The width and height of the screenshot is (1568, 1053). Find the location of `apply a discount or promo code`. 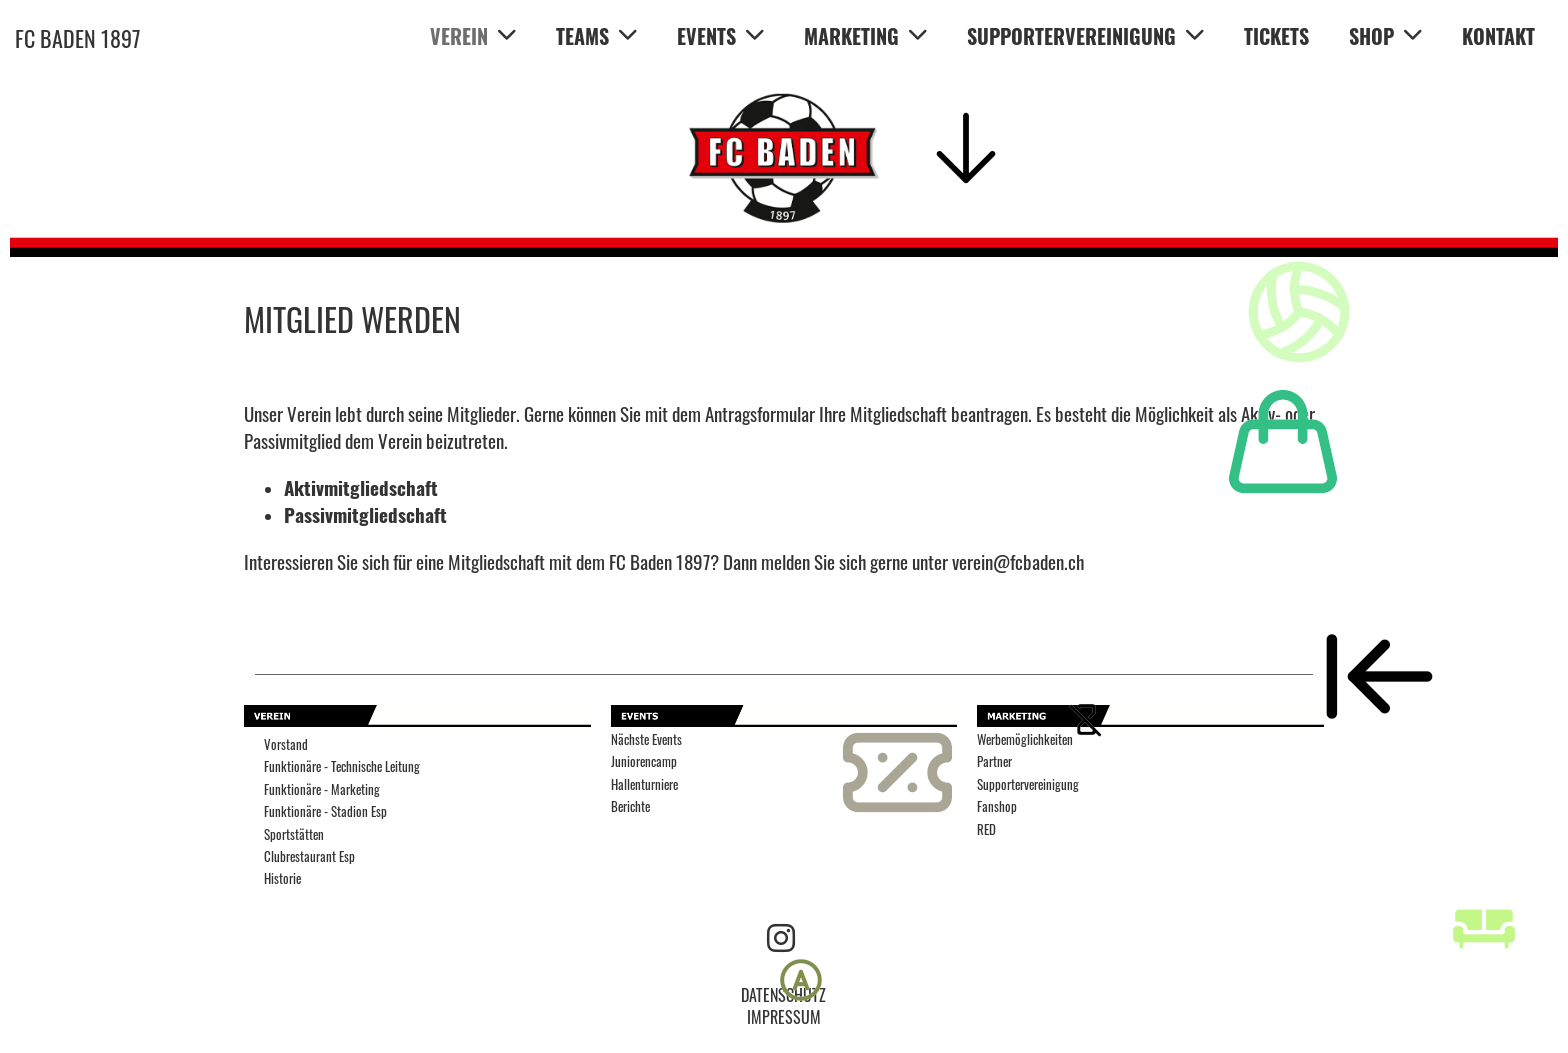

apply a discount or promo code is located at coordinates (897, 772).